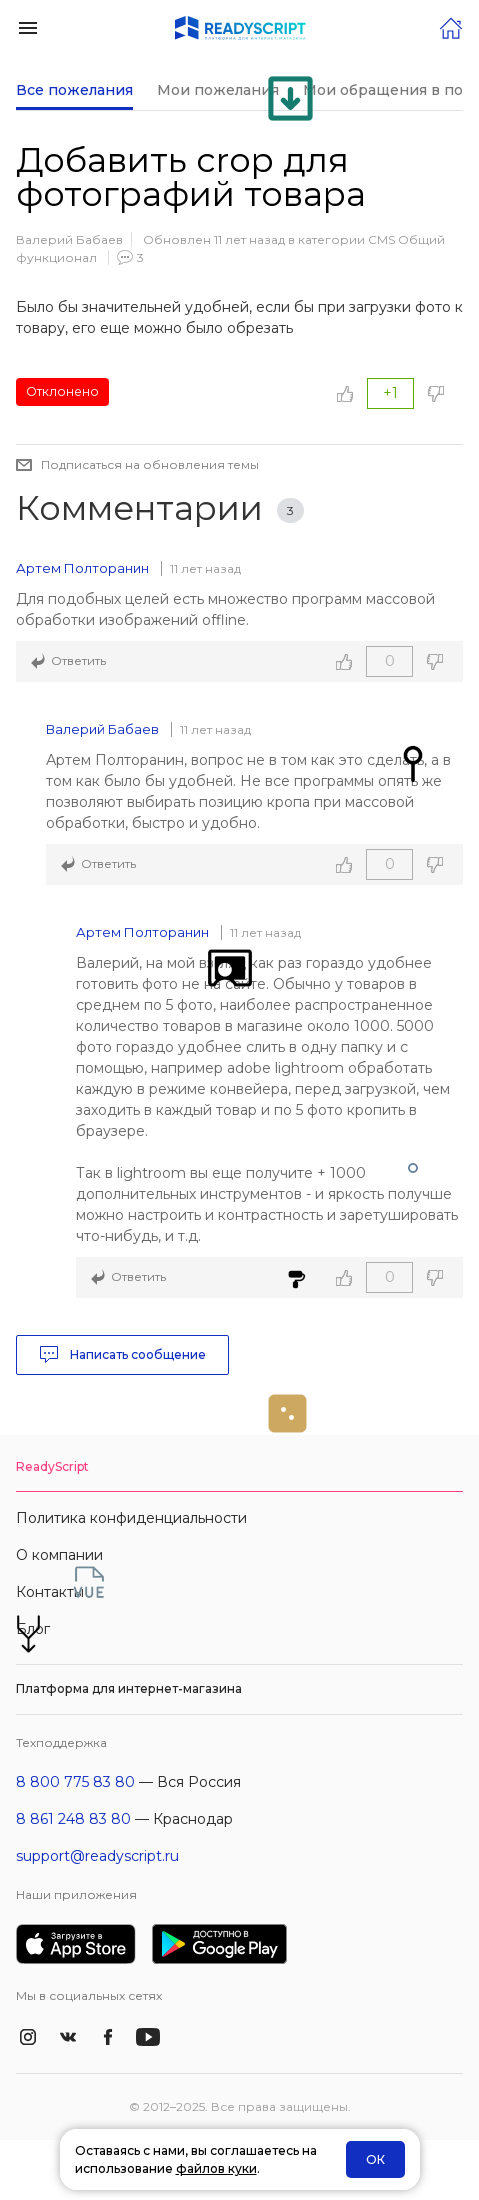  I want to click on merge items or branches together, so click(28, 1632).